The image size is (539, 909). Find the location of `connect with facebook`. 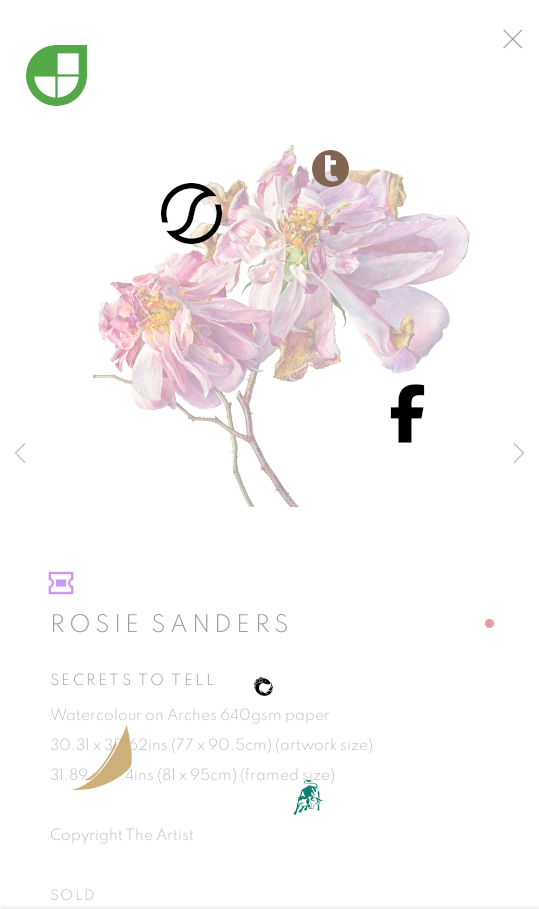

connect with facebook is located at coordinates (407, 413).